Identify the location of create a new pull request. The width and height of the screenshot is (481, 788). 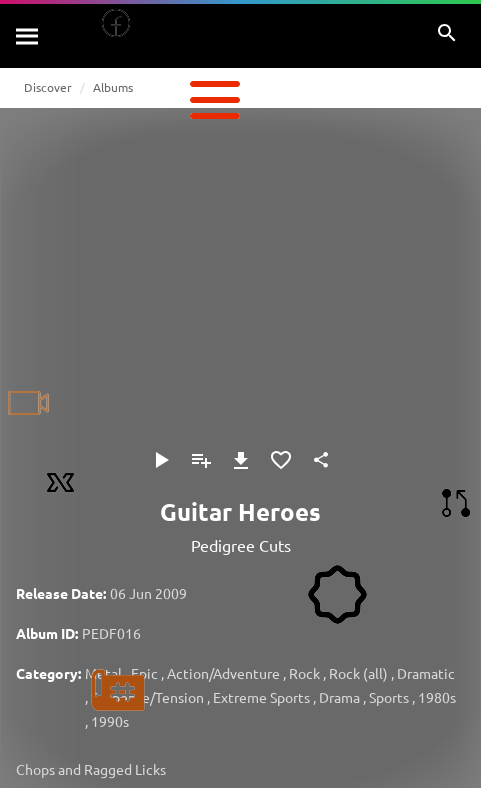
(455, 503).